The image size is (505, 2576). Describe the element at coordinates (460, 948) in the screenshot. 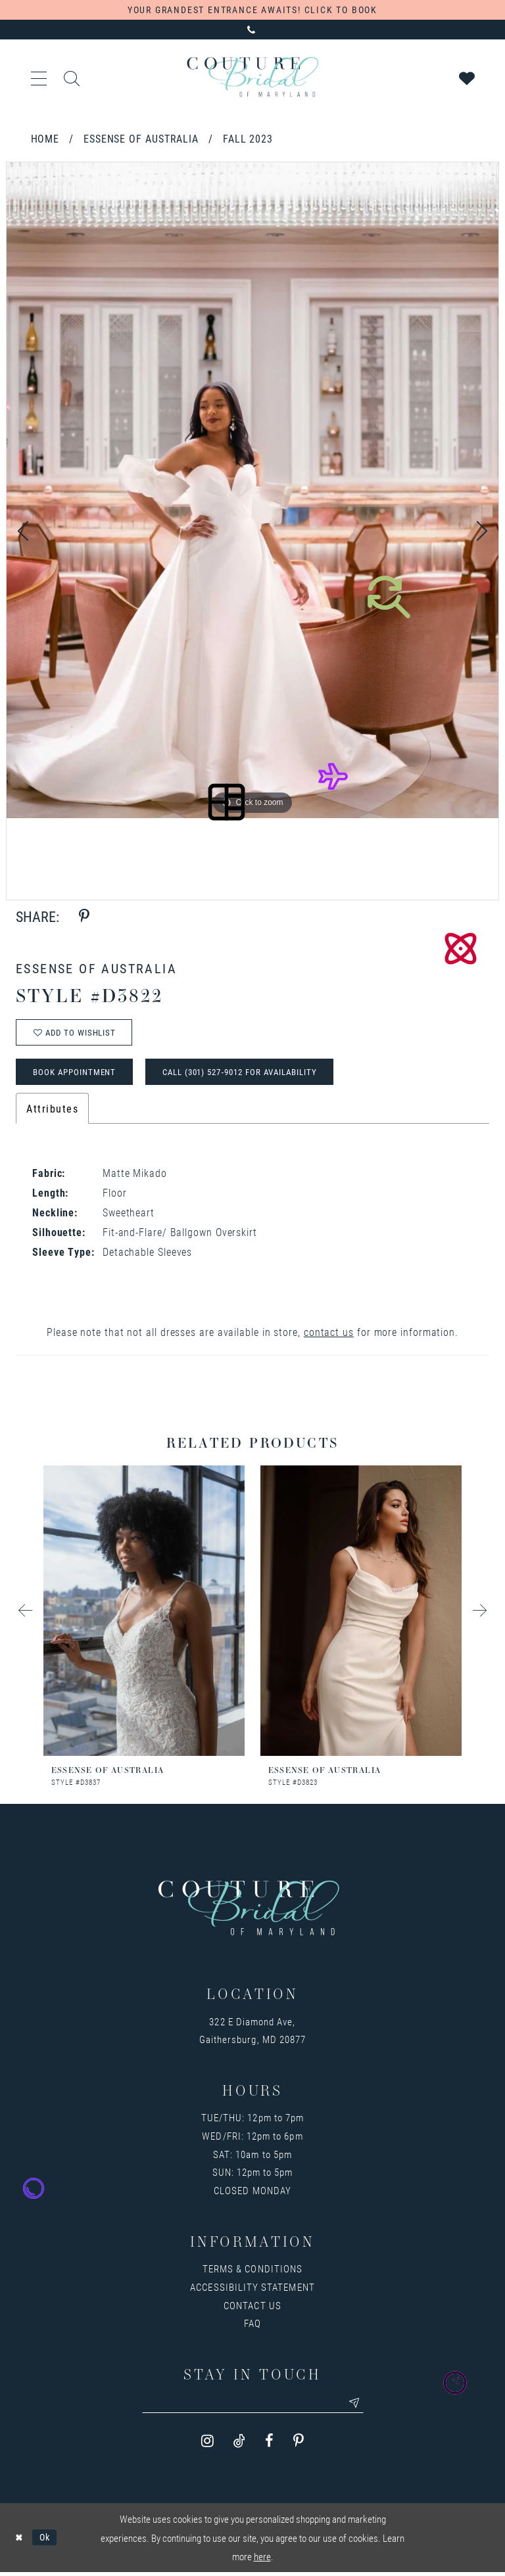

I see `access science or chemistry tools` at that location.